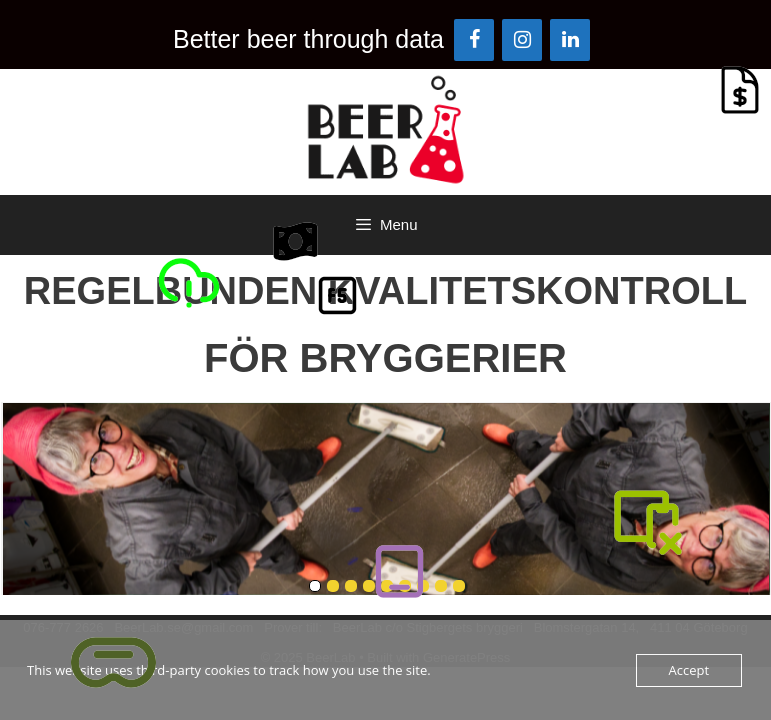 The height and width of the screenshot is (720, 771). Describe the element at coordinates (740, 90) in the screenshot. I see `view financial document or invoice` at that location.